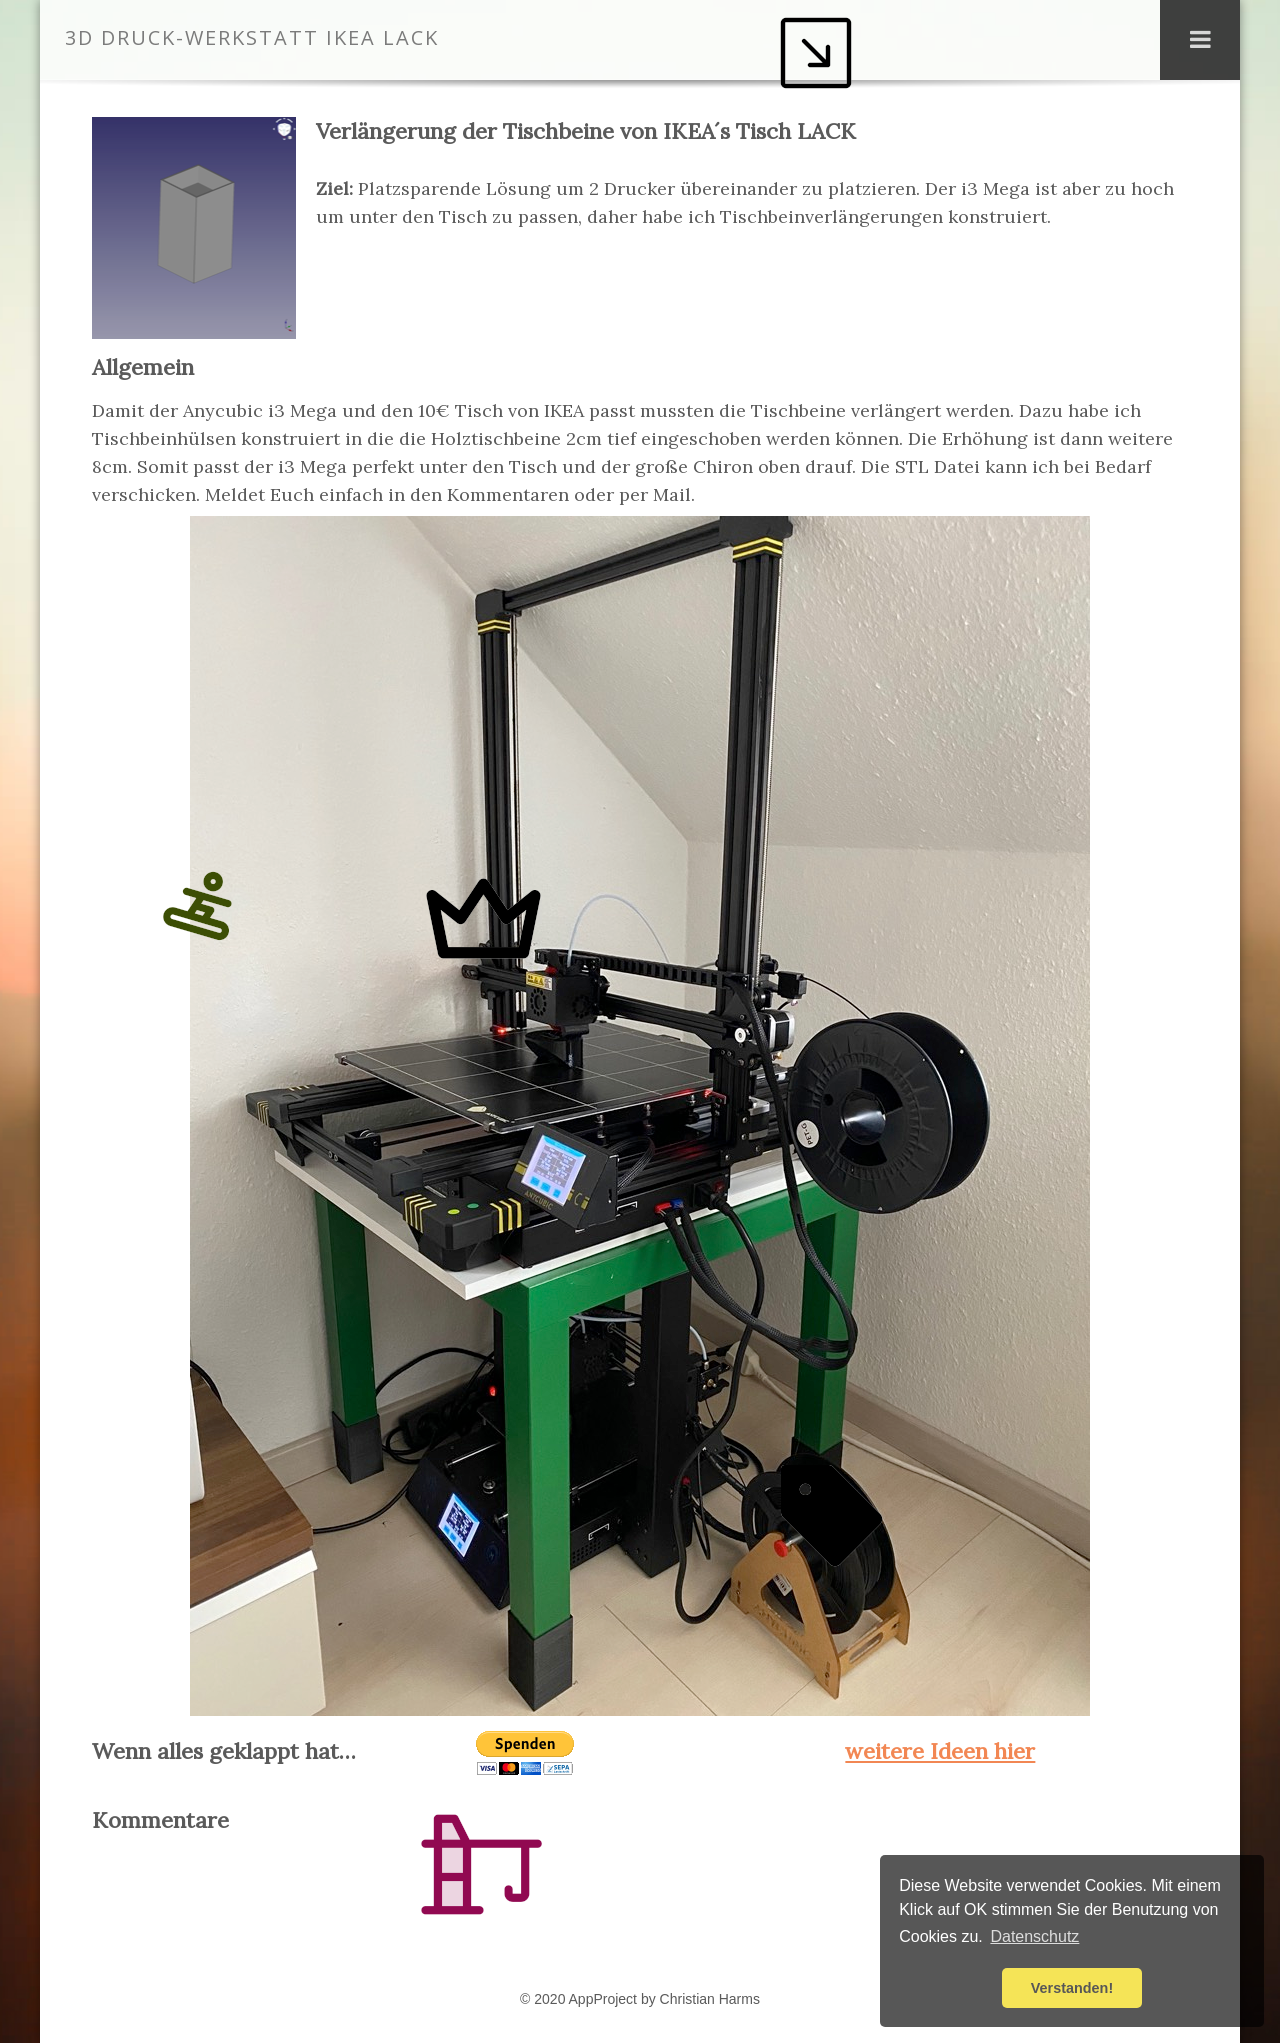 The image size is (1280, 2043). I want to click on navigate to the bottom-right section, so click(816, 53).